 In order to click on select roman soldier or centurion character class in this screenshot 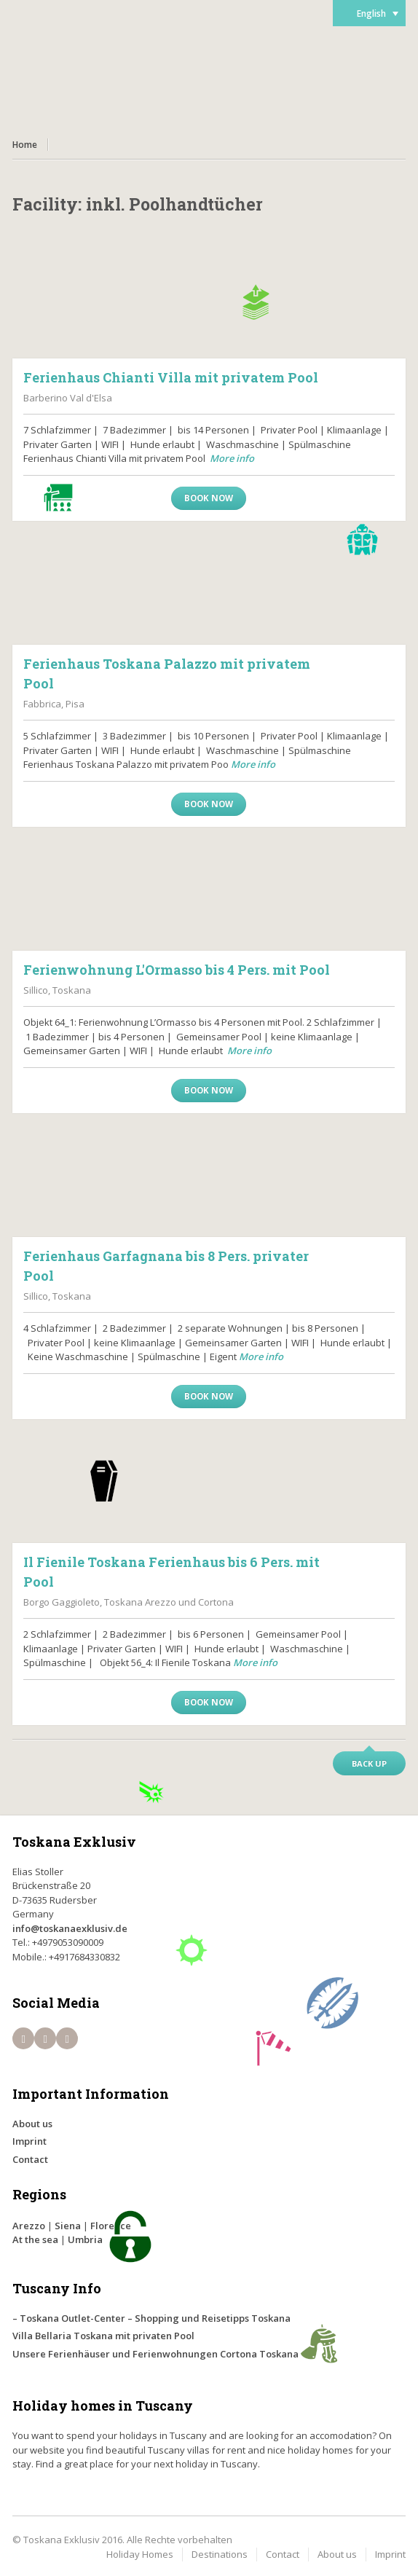, I will do `click(319, 2344)`.